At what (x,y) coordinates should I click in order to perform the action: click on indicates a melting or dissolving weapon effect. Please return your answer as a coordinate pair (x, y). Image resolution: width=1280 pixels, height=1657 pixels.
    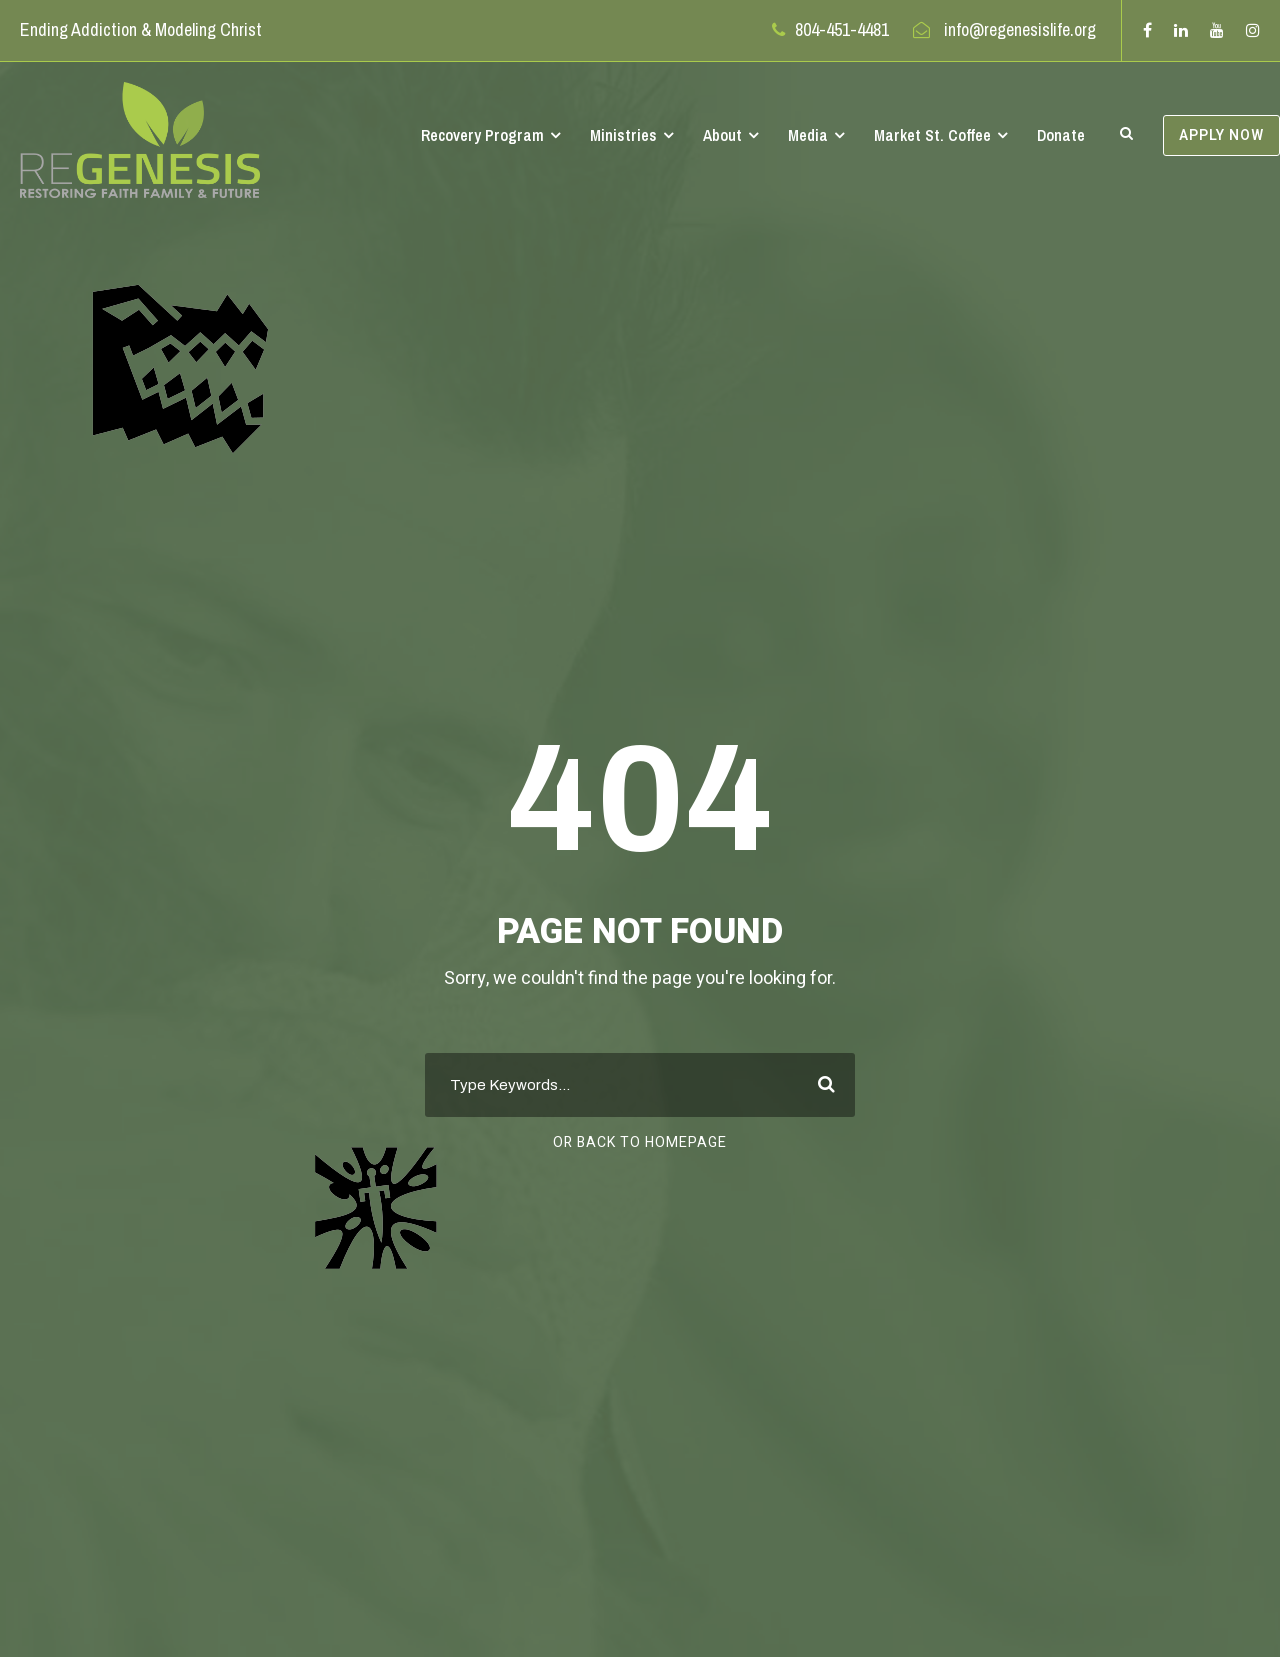
    Looking at the image, I should click on (375, 1207).